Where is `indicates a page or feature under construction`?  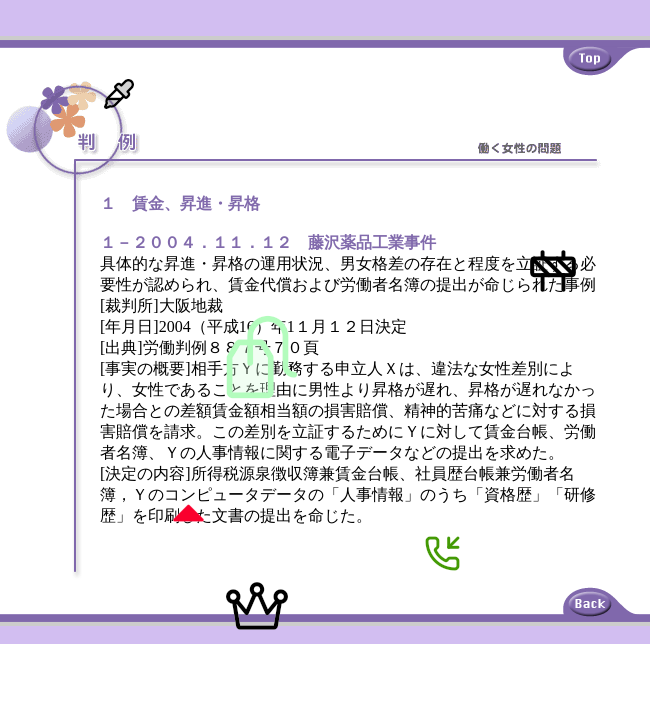
indicates a page or feature under construction is located at coordinates (553, 271).